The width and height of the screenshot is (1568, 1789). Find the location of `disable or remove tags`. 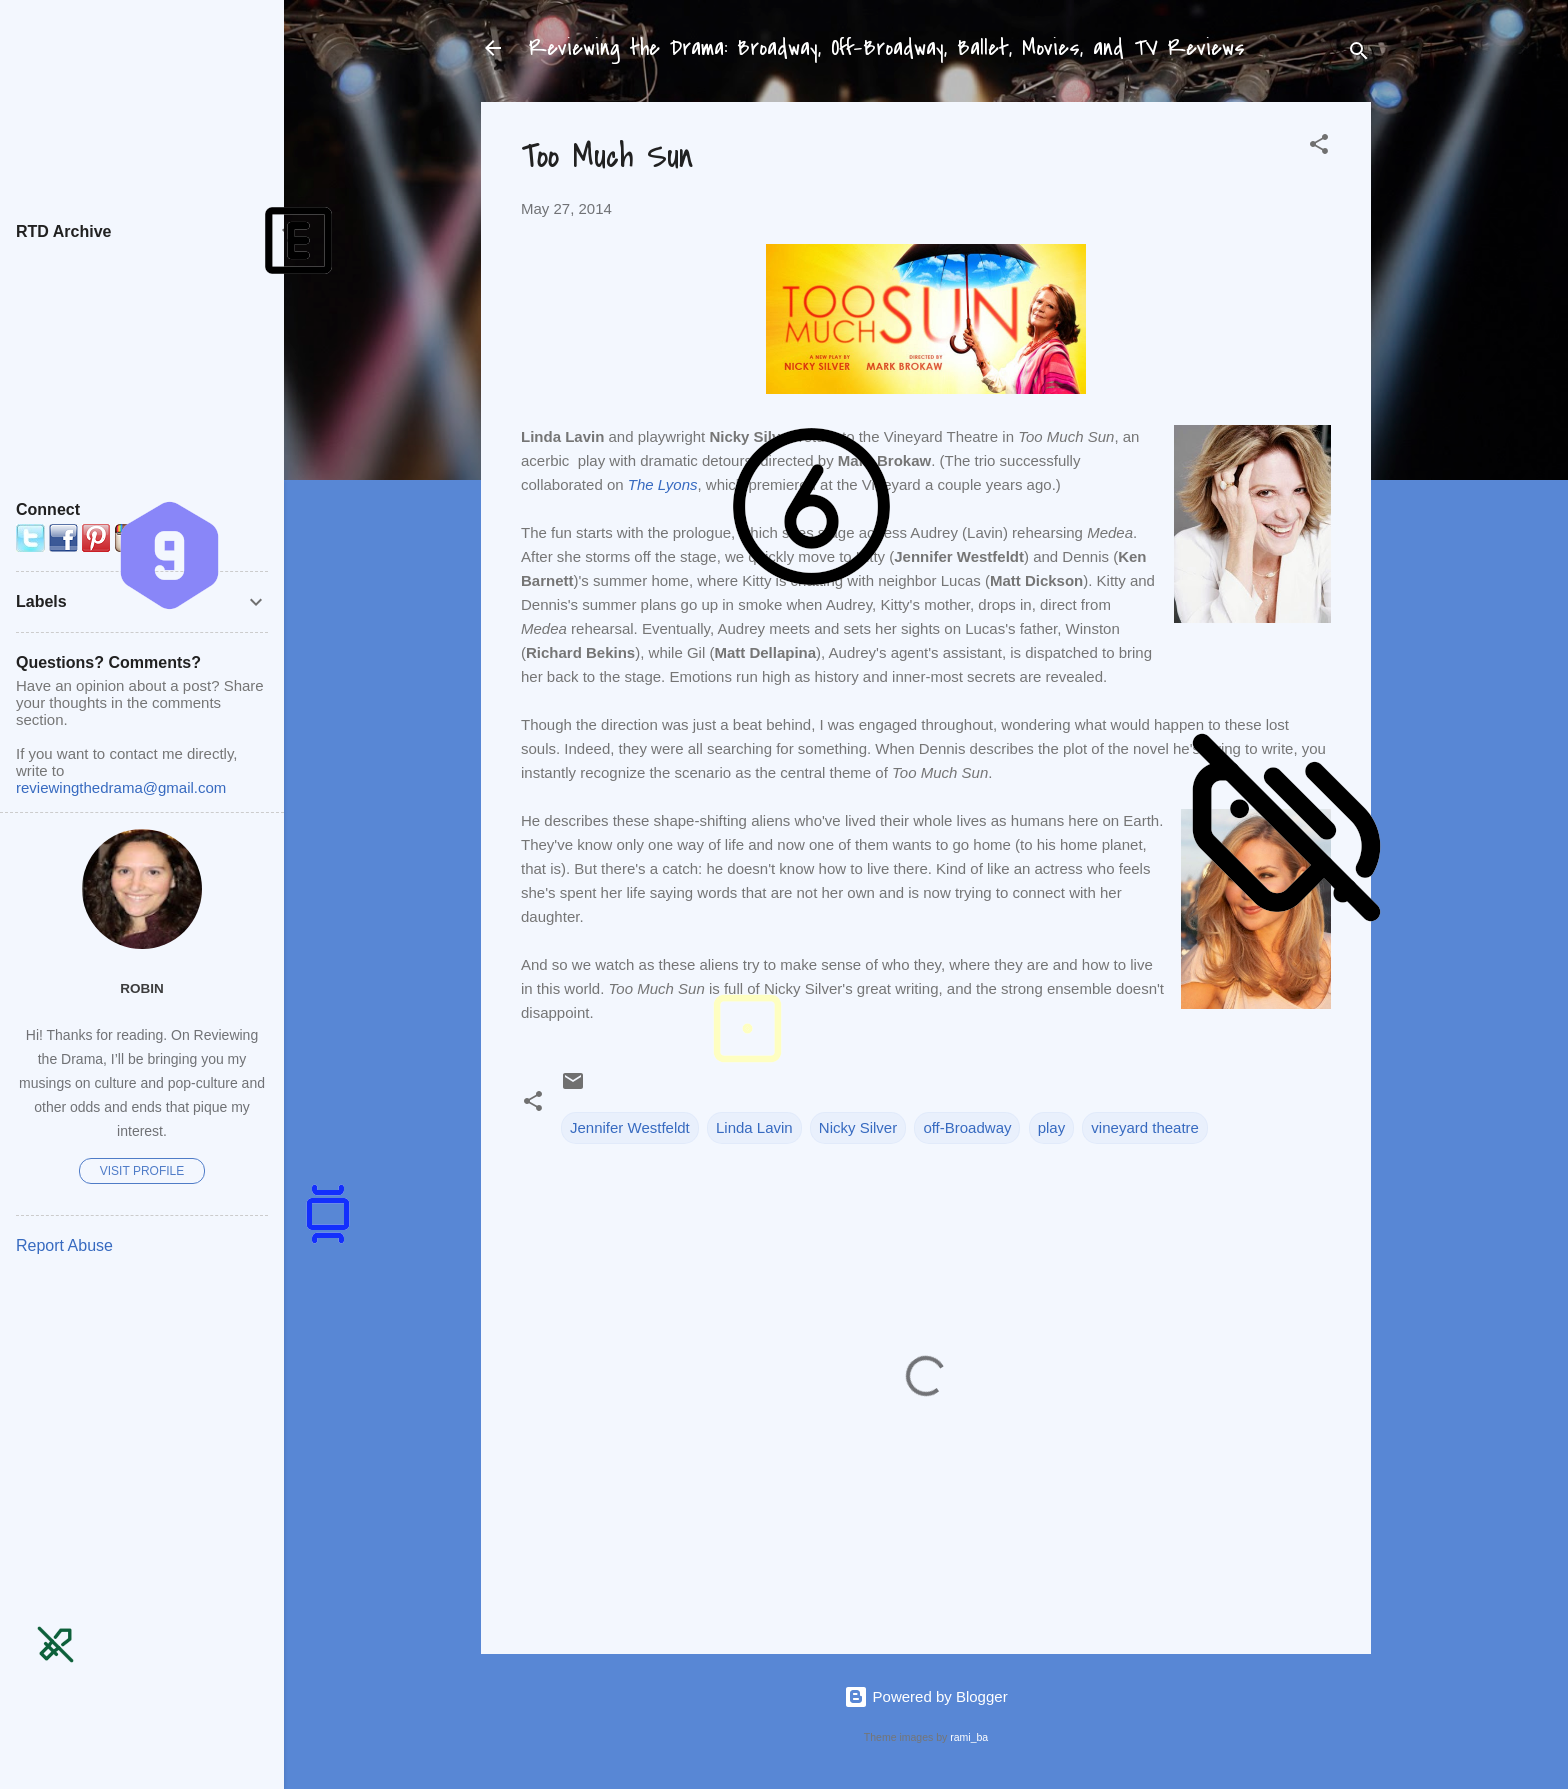

disable or remove tags is located at coordinates (1286, 827).